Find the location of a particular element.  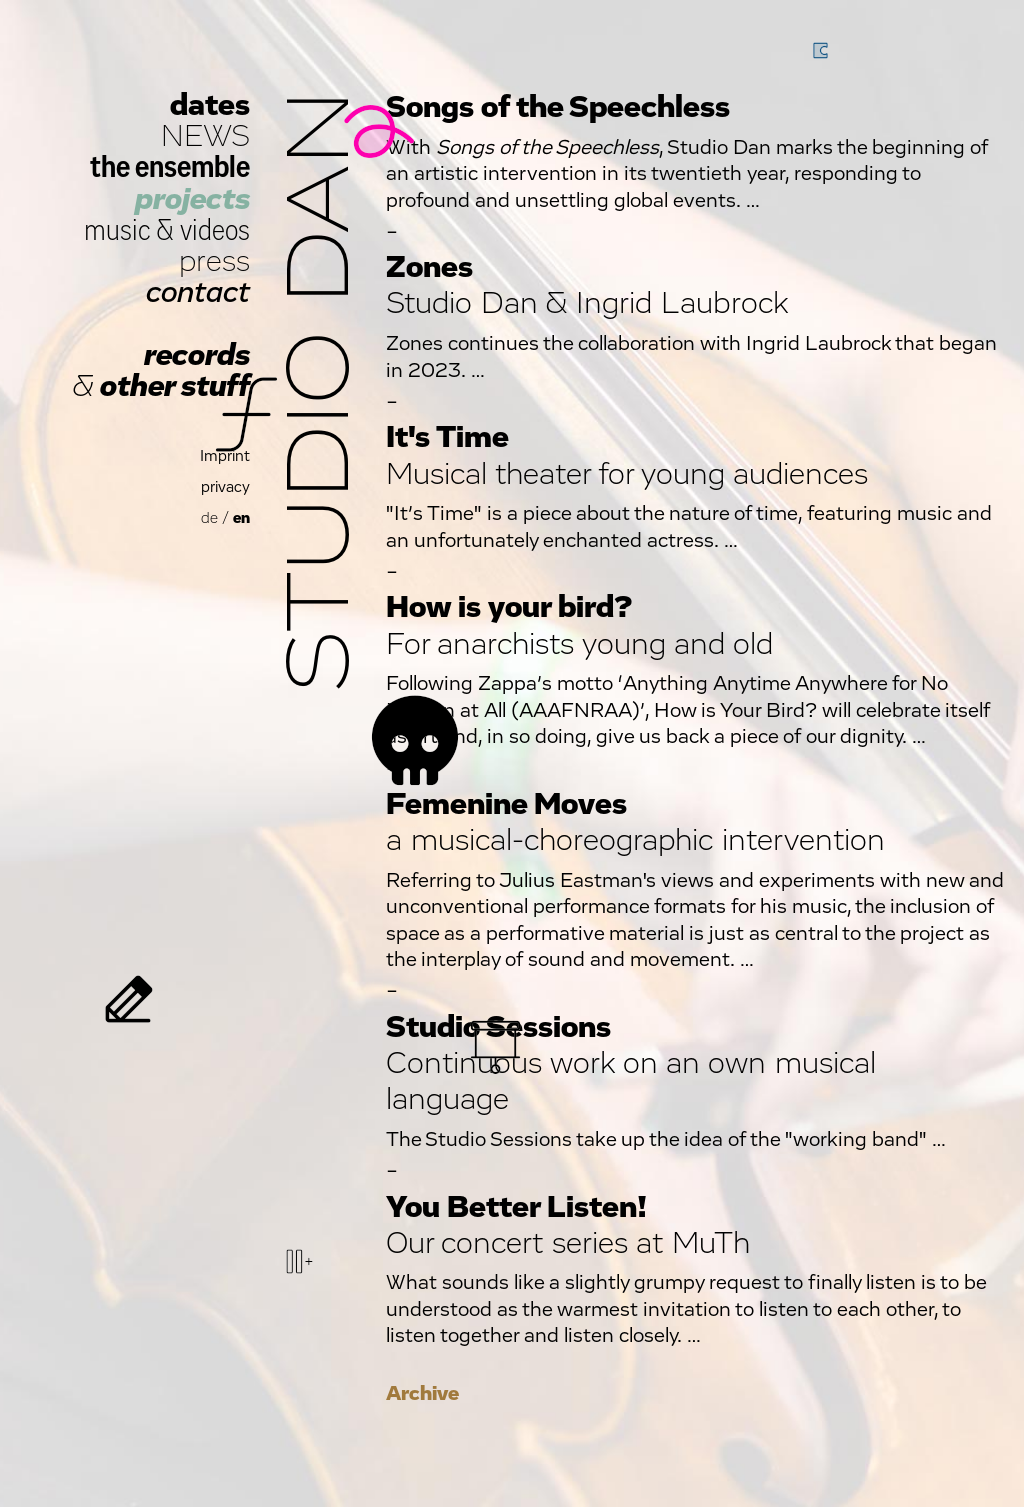

start a presentation is located at coordinates (495, 1043).